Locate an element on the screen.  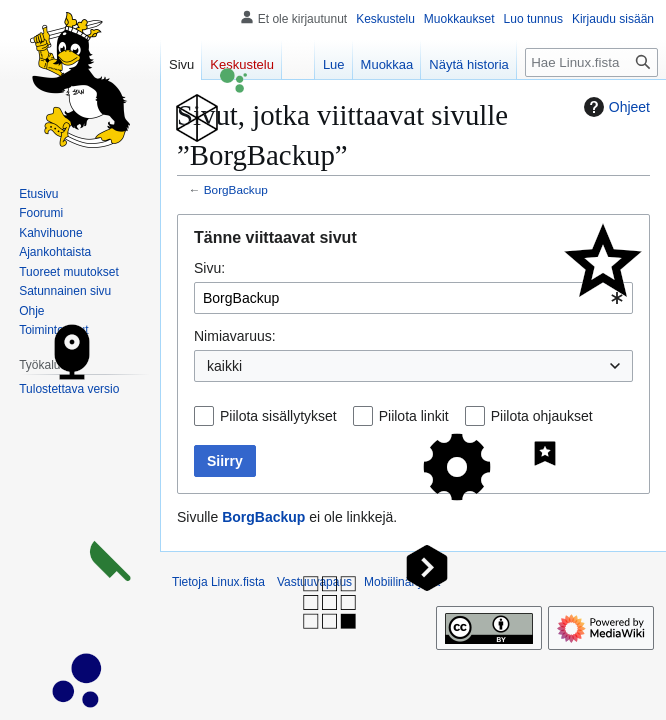
büromöbelexperte brand logo is located at coordinates (329, 602).